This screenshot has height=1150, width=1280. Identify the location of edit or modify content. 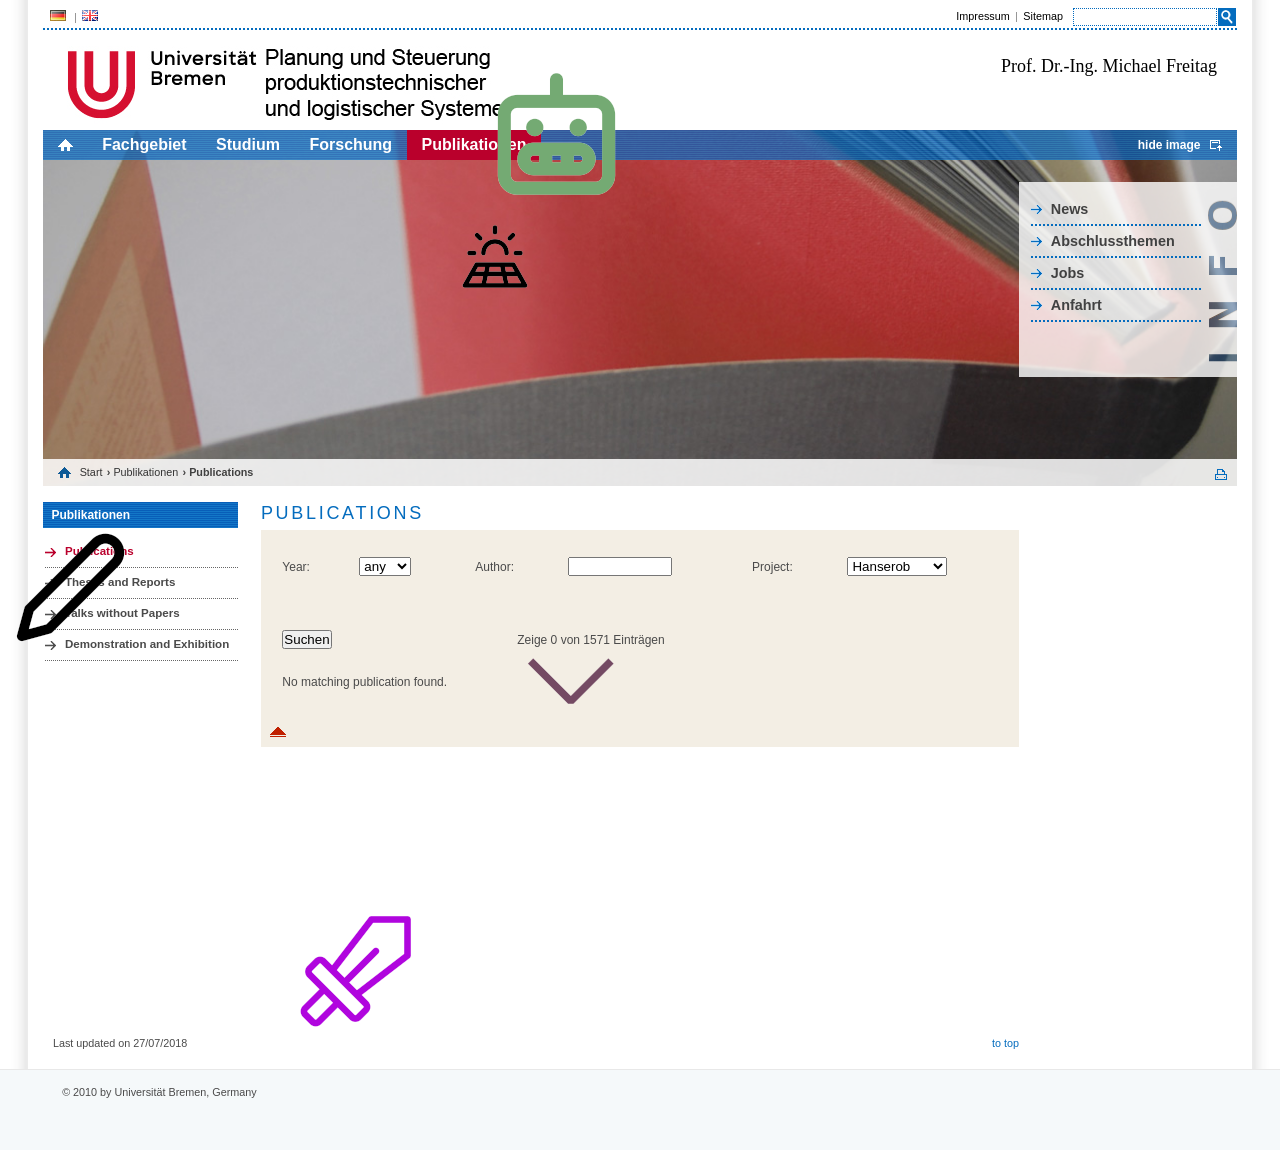
(71, 587).